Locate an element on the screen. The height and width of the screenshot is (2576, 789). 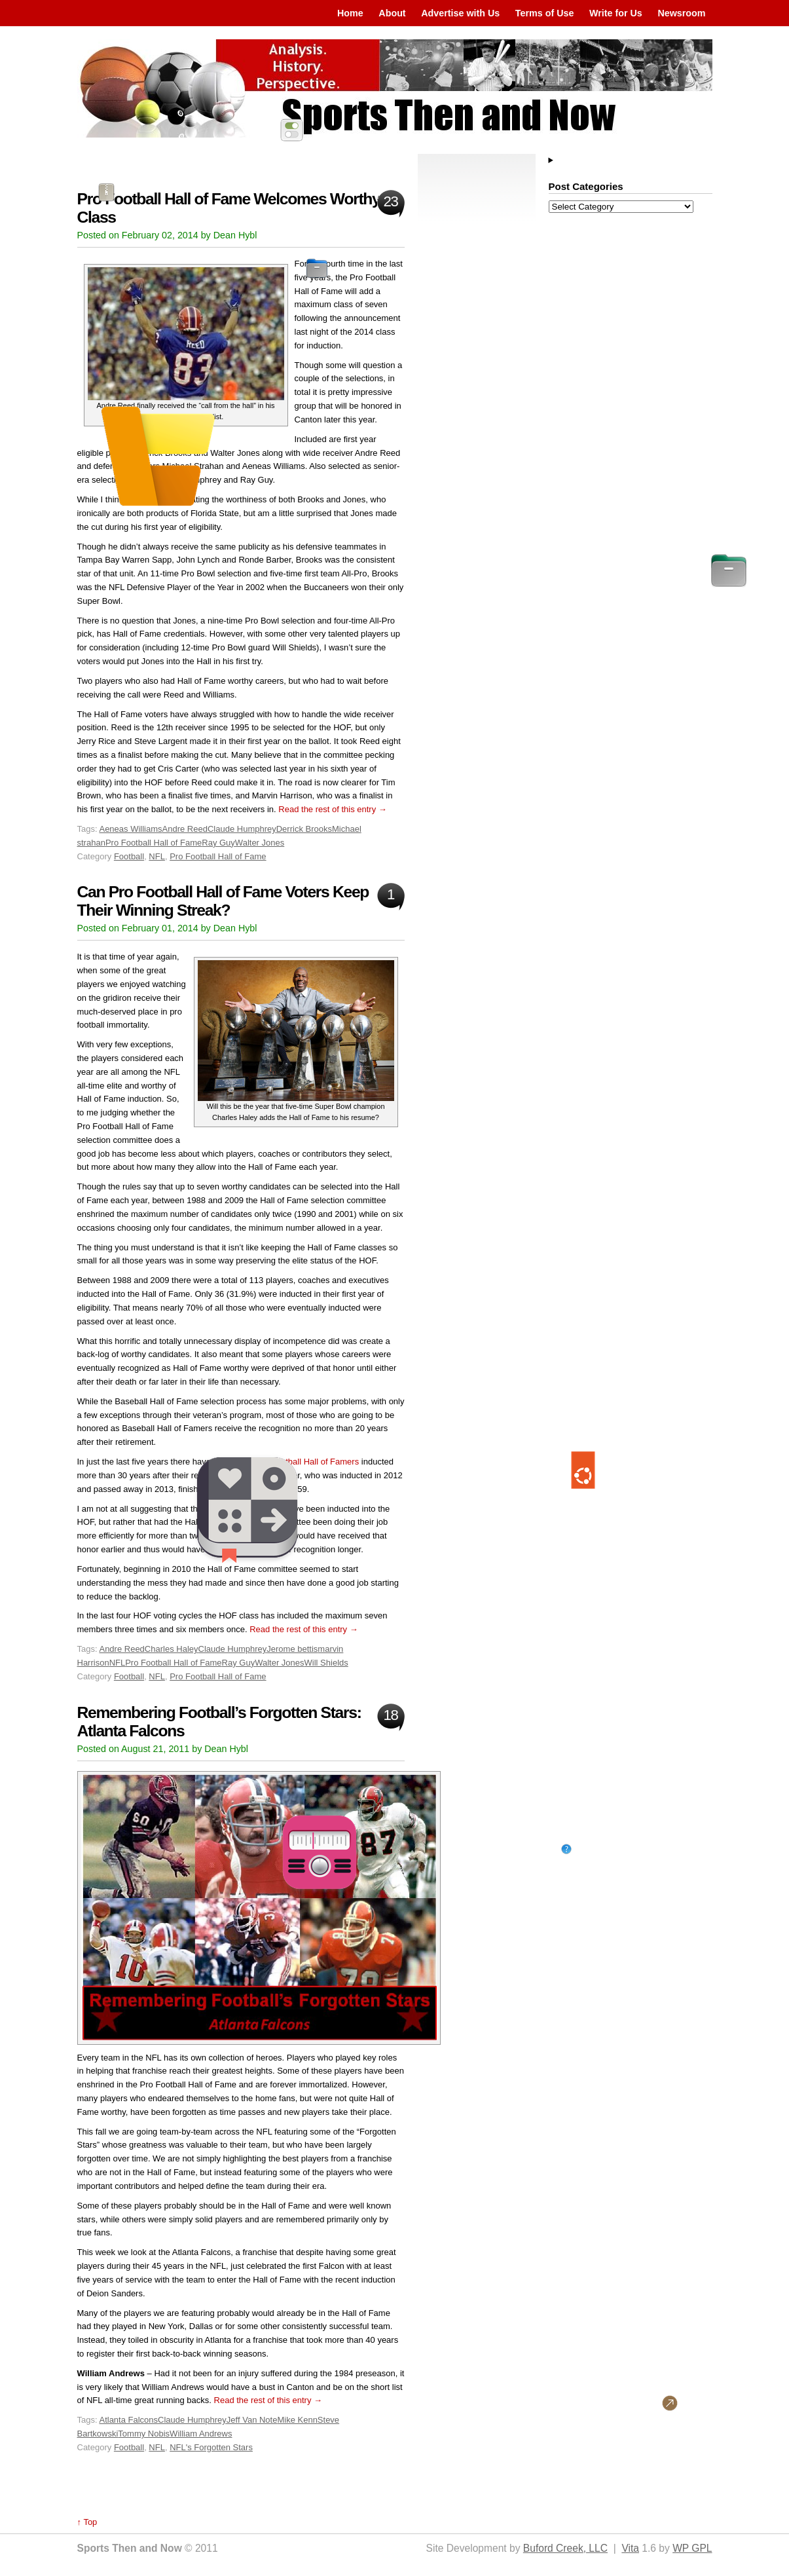
indicates a symbolic link or shortcut to another file is located at coordinates (670, 2403).